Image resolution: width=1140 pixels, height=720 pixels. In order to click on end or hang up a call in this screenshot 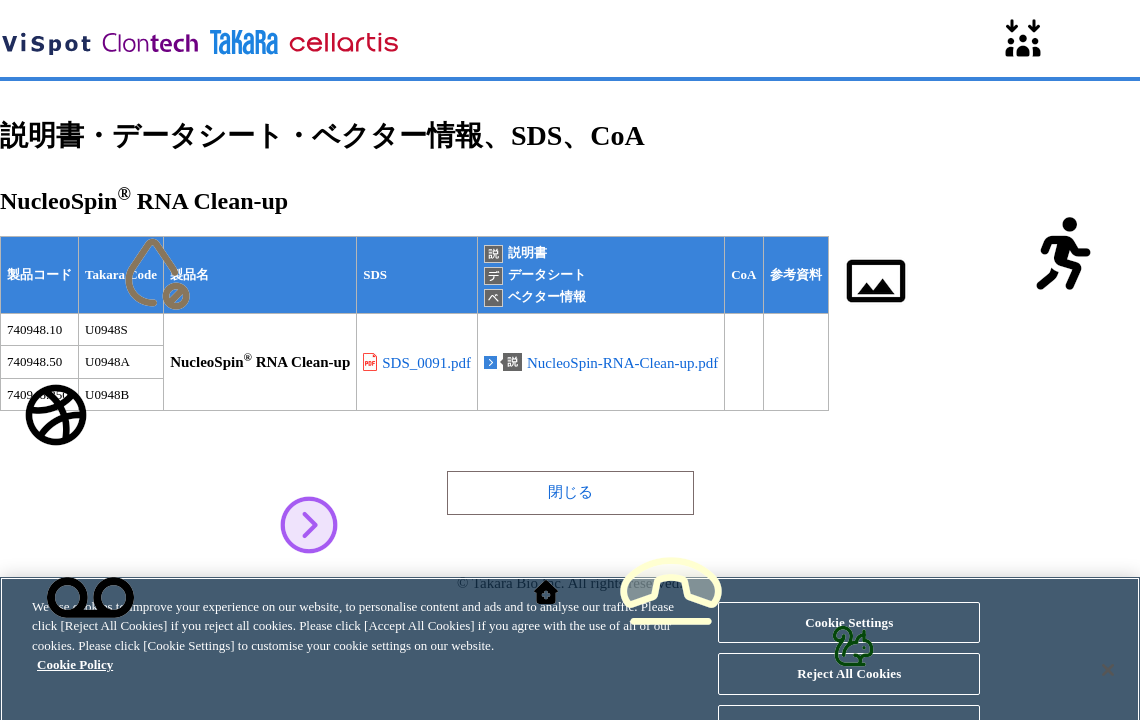, I will do `click(671, 591)`.